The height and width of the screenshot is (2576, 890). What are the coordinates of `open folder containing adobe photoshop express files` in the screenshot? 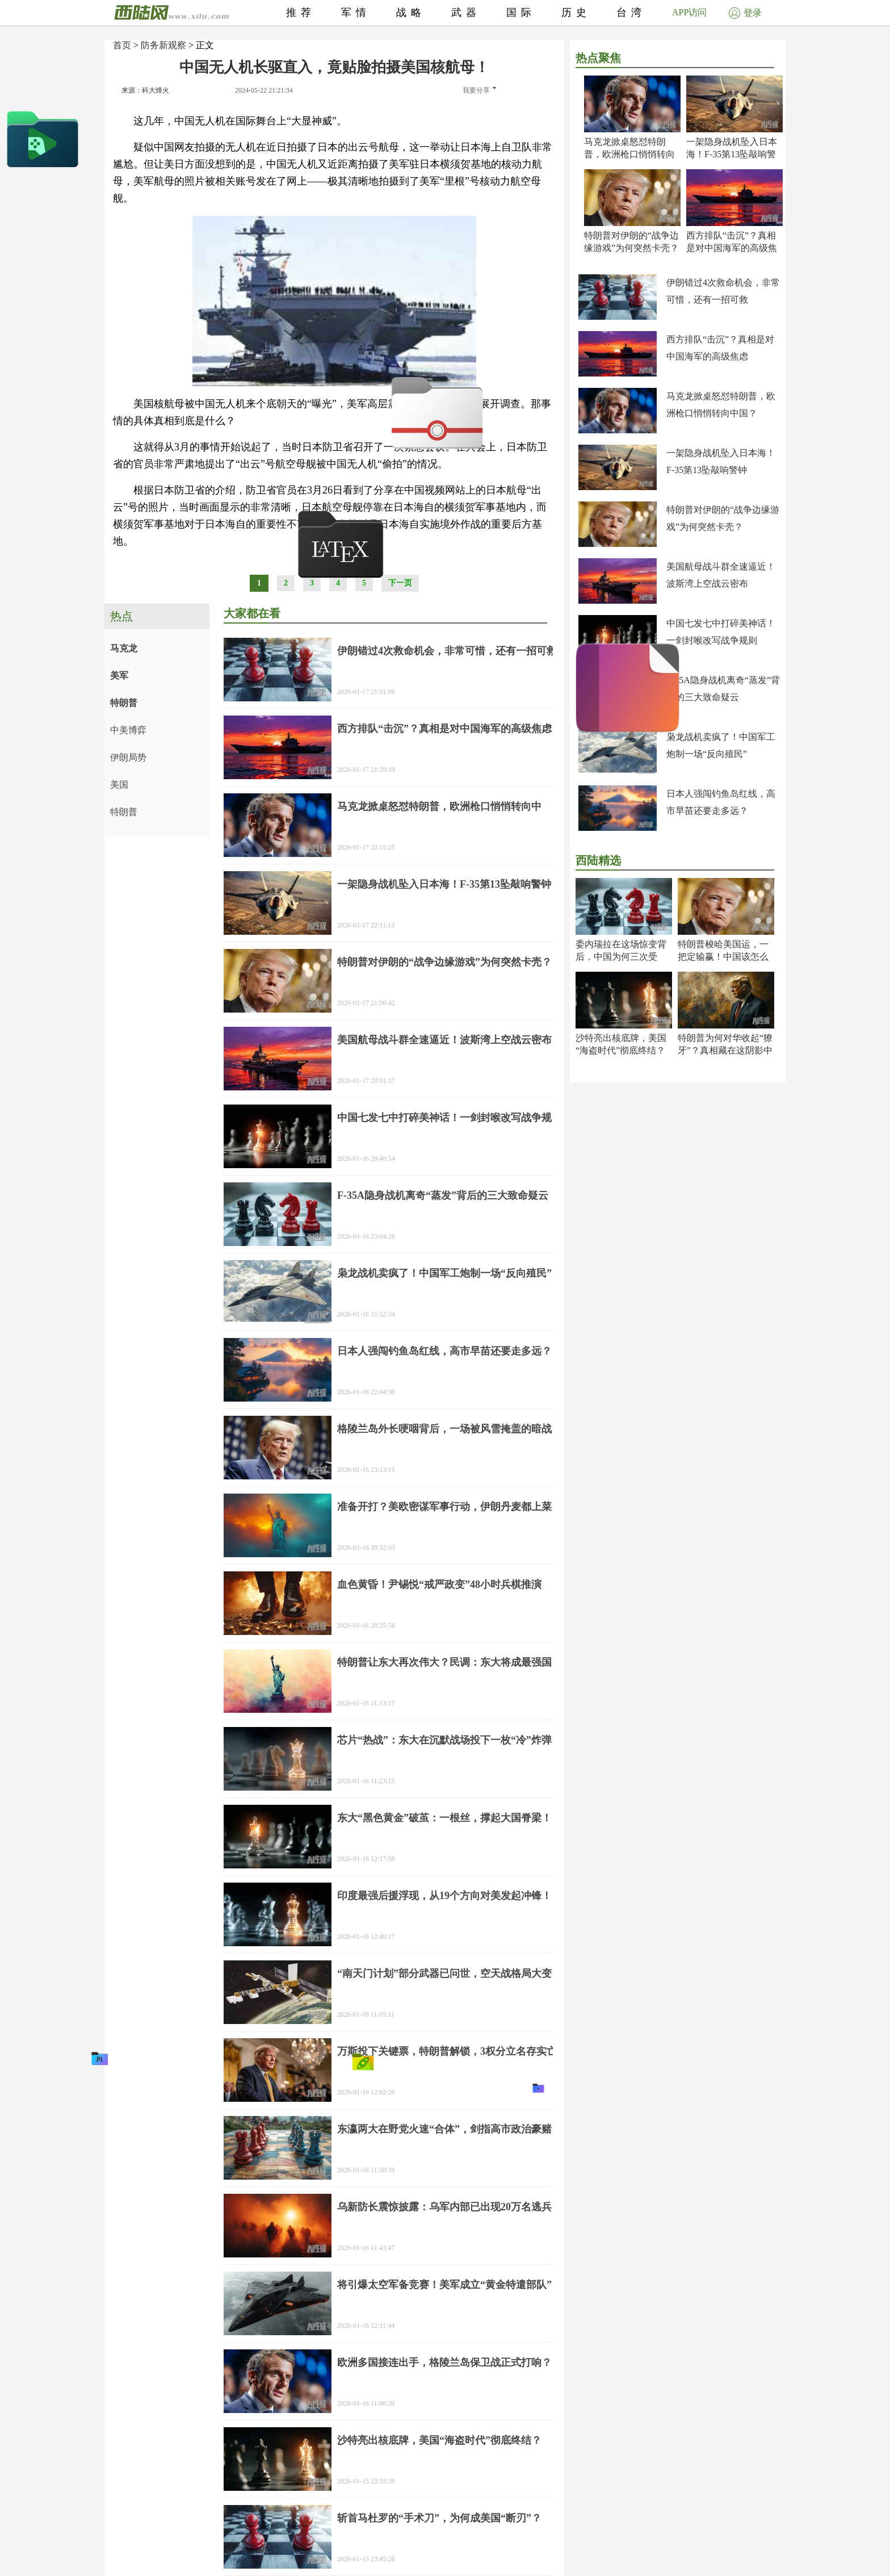 It's located at (538, 2088).